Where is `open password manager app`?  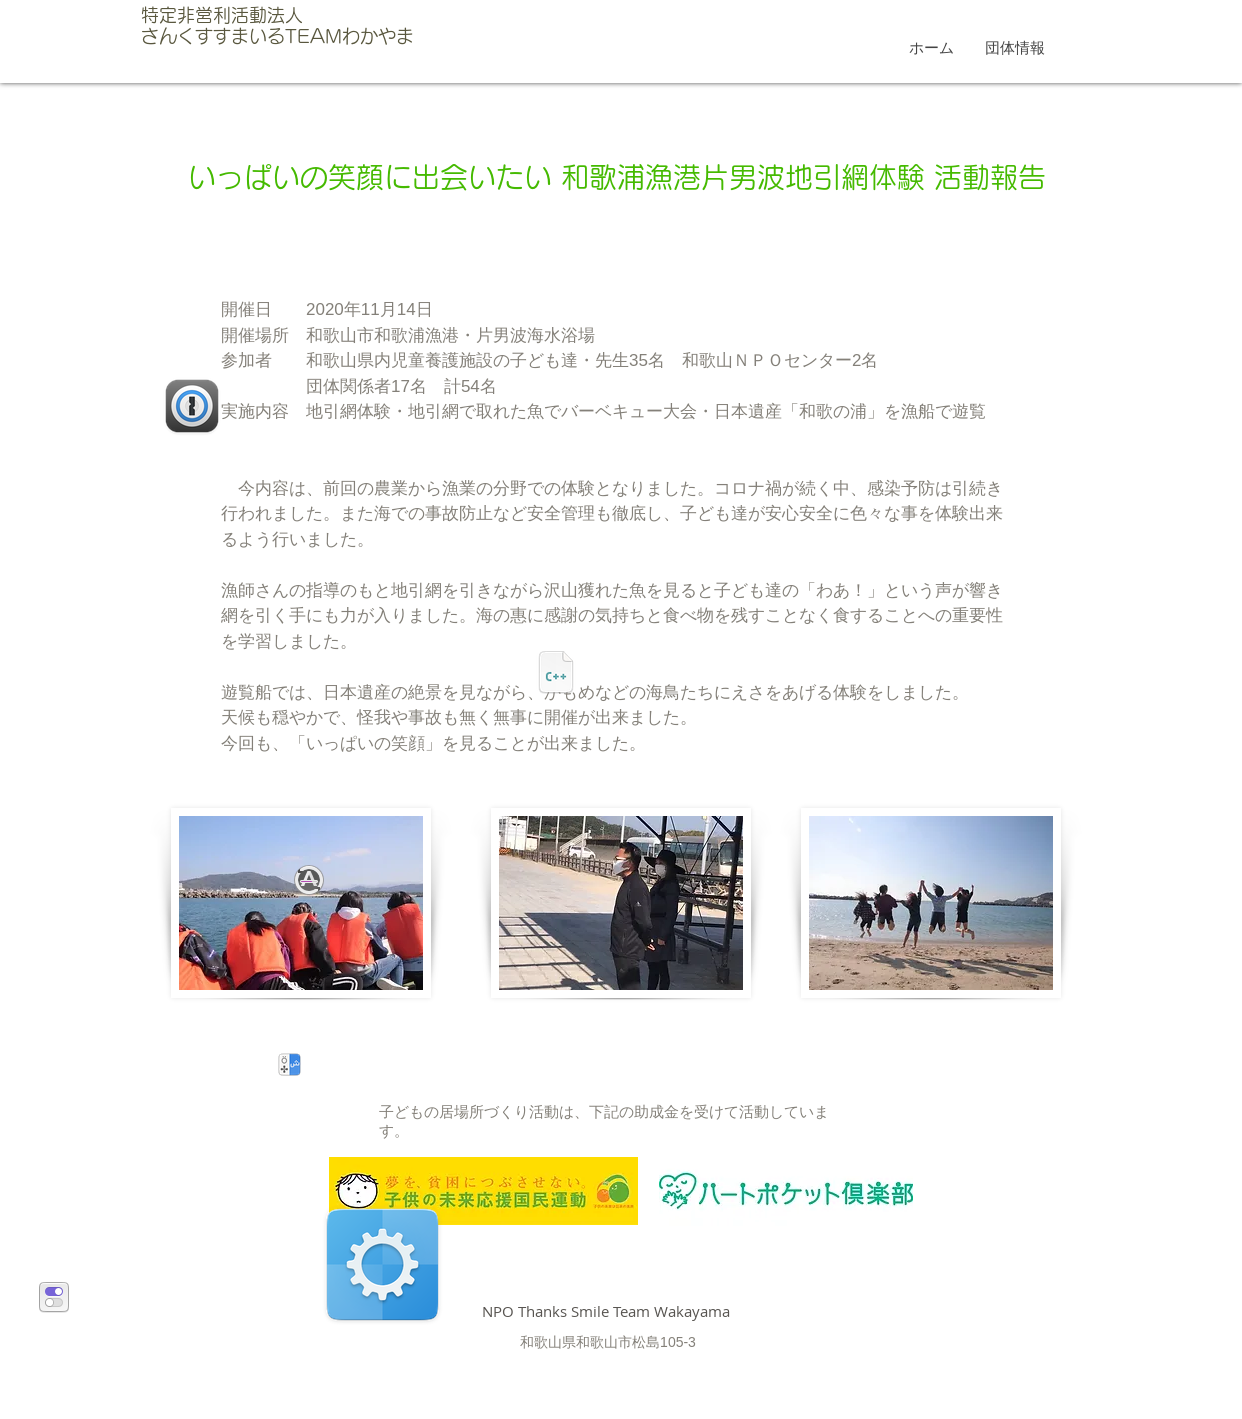 open password manager app is located at coordinates (192, 406).